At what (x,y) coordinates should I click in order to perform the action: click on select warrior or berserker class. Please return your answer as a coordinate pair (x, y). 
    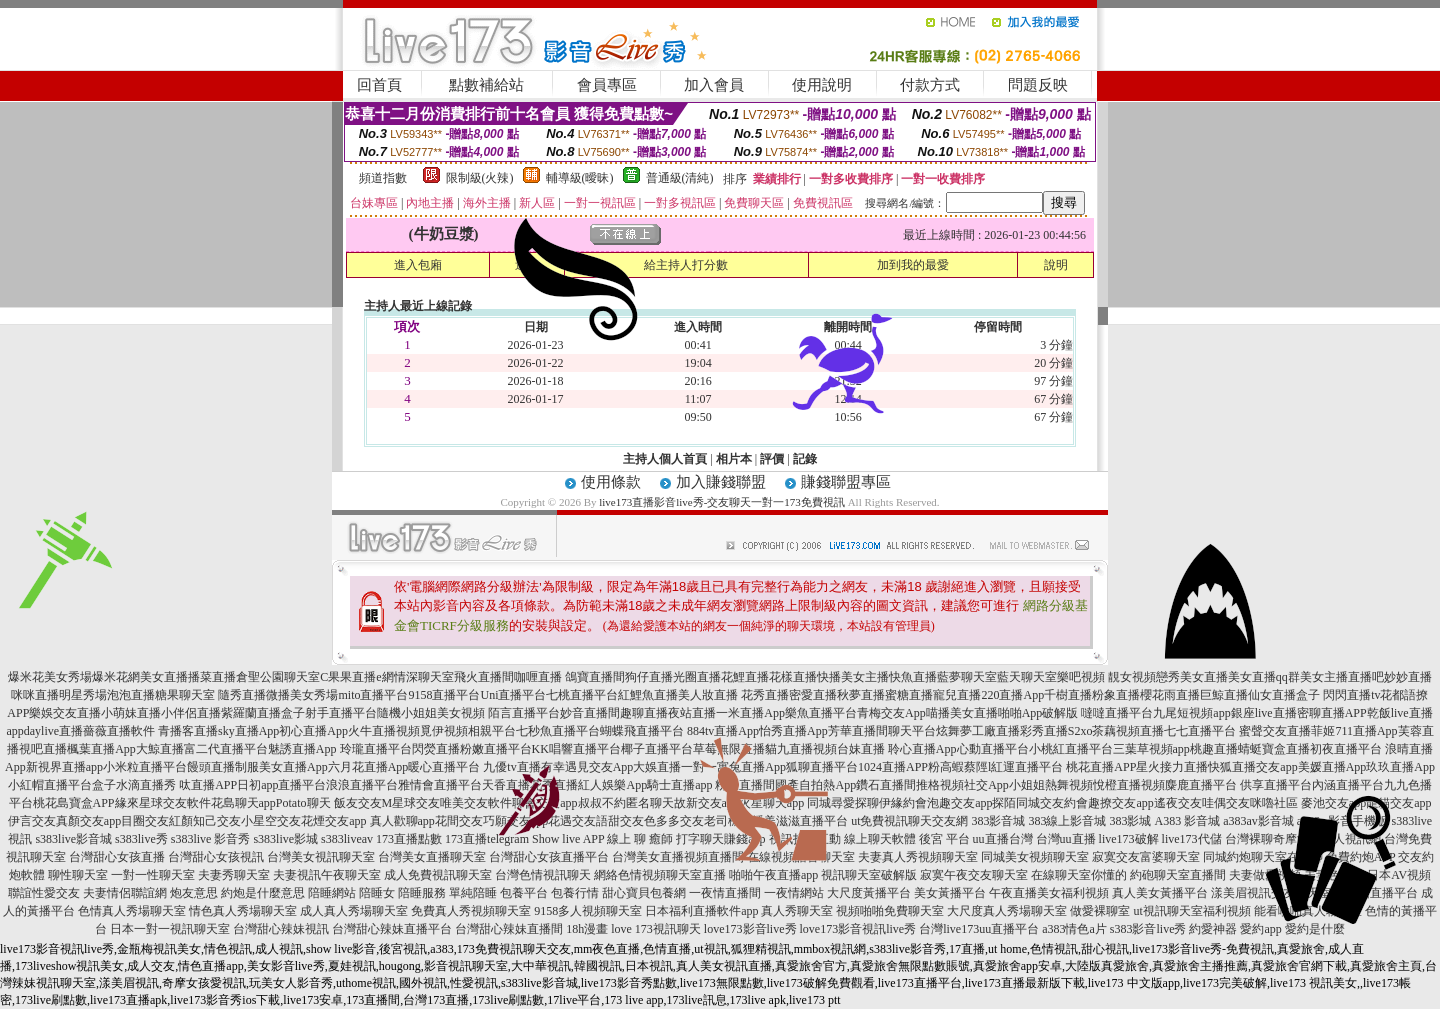
    Looking at the image, I should click on (527, 800).